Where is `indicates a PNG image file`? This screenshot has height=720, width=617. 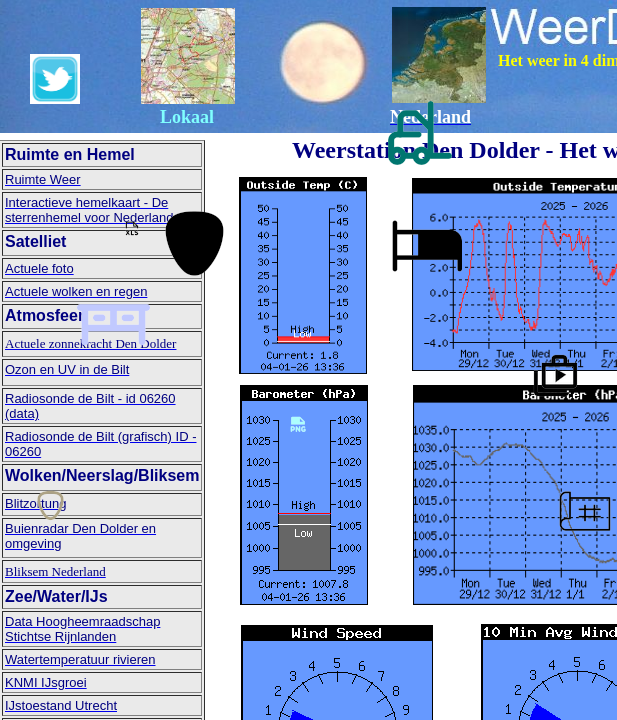
indicates a PNG image file is located at coordinates (298, 425).